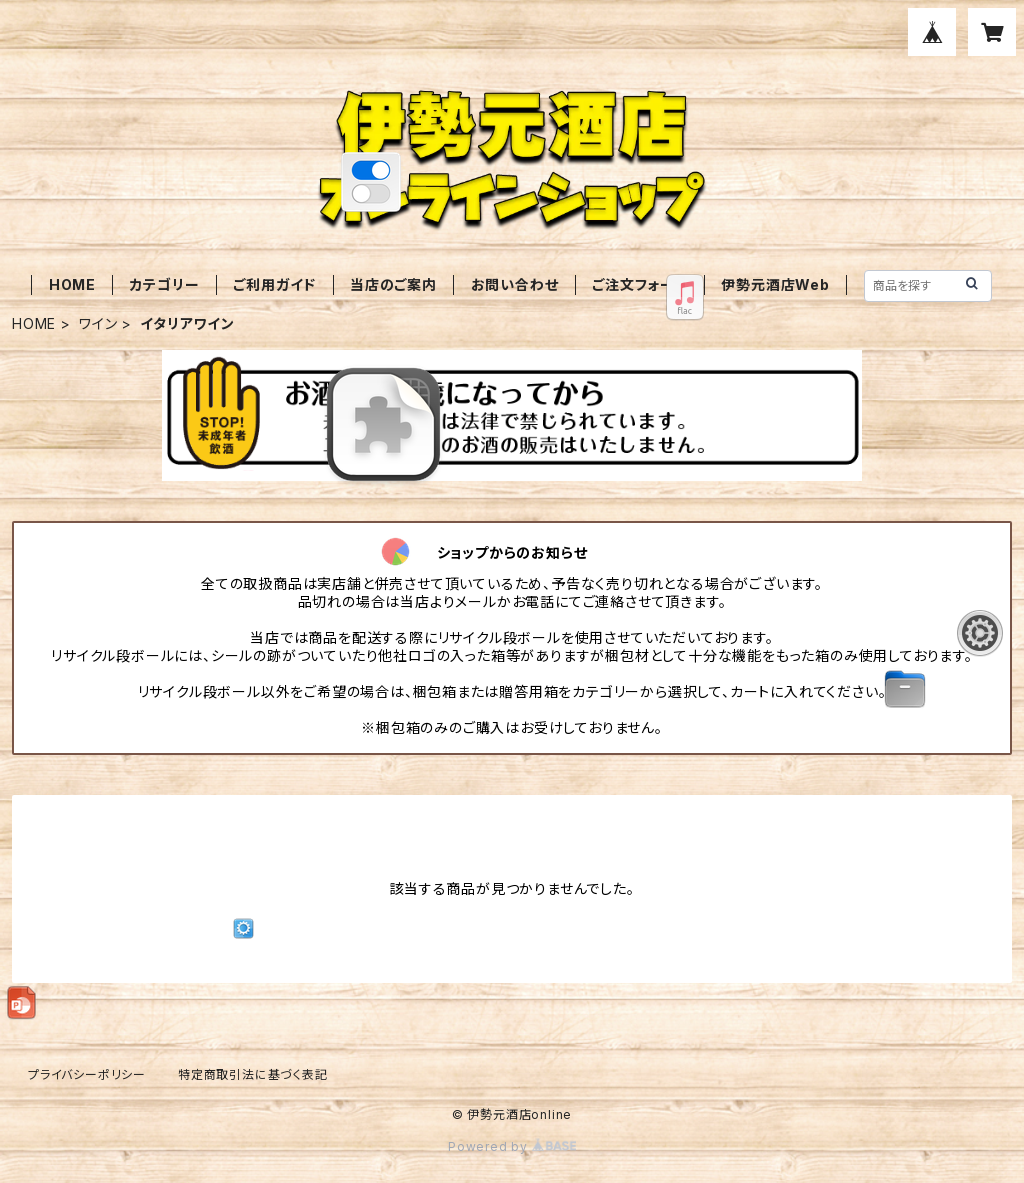 The height and width of the screenshot is (1183, 1024). What do you see at coordinates (395, 551) in the screenshot?
I see `open disk usage analyzer` at bounding box center [395, 551].